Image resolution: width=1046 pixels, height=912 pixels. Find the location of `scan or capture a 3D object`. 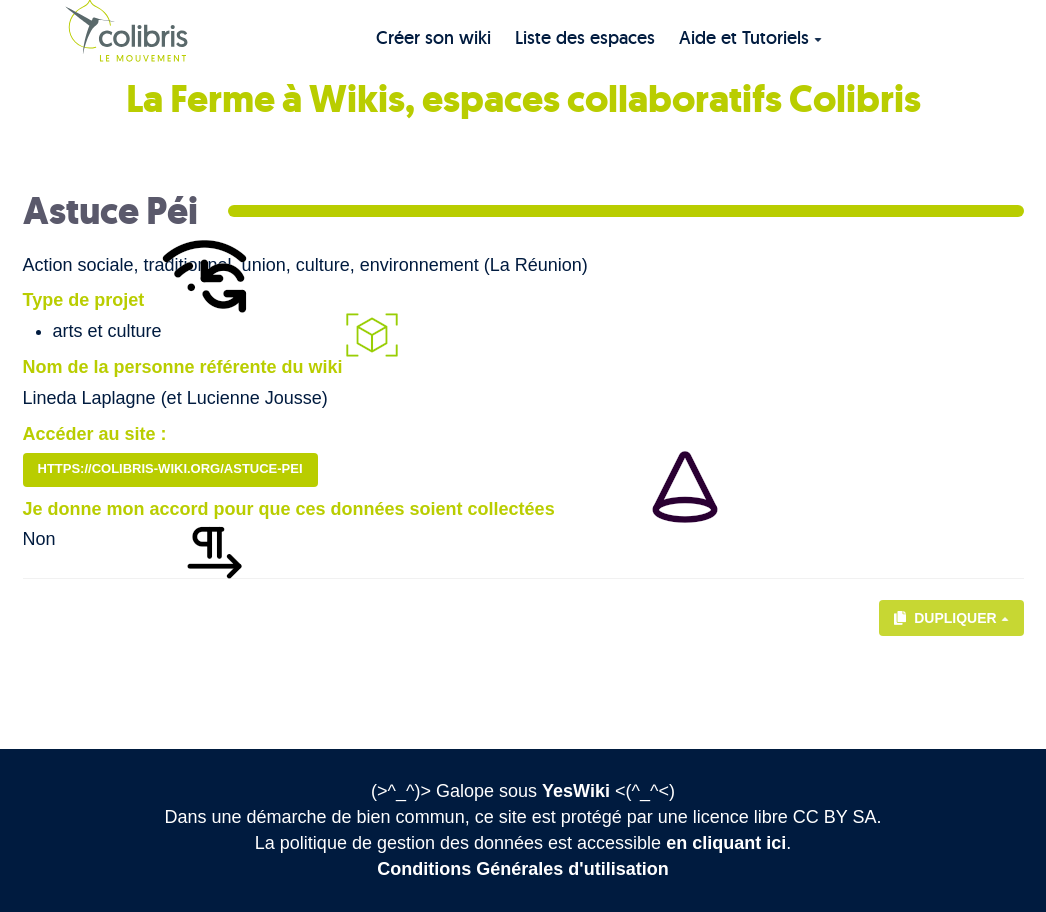

scan or capture a 3D object is located at coordinates (372, 335).